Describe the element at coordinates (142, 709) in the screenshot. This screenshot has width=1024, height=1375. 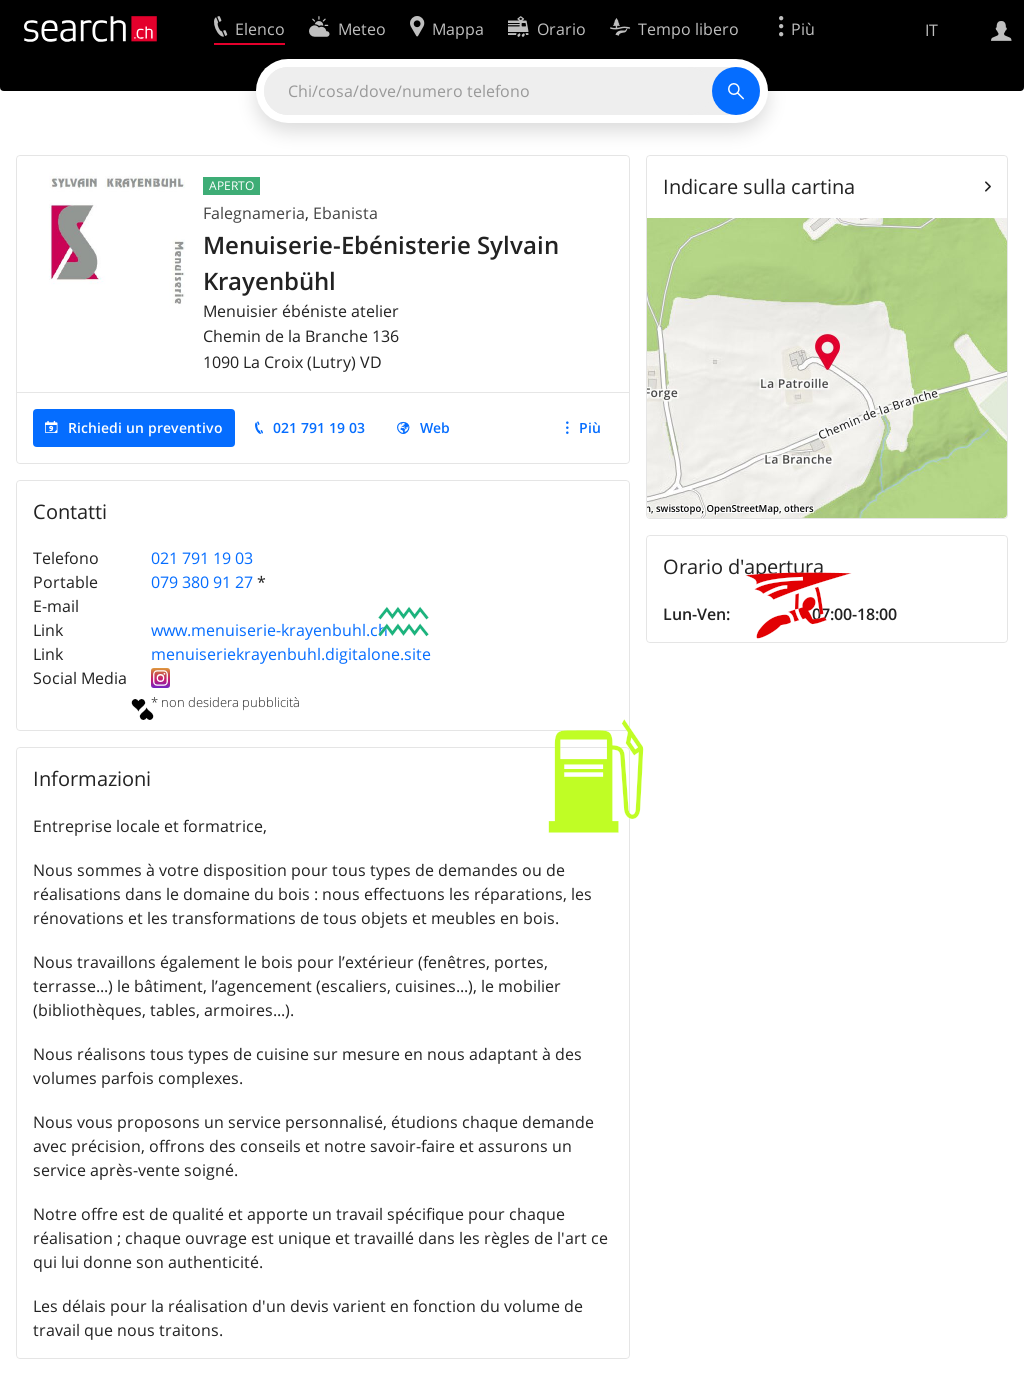
I see `toggle between like and dislike` at that location.